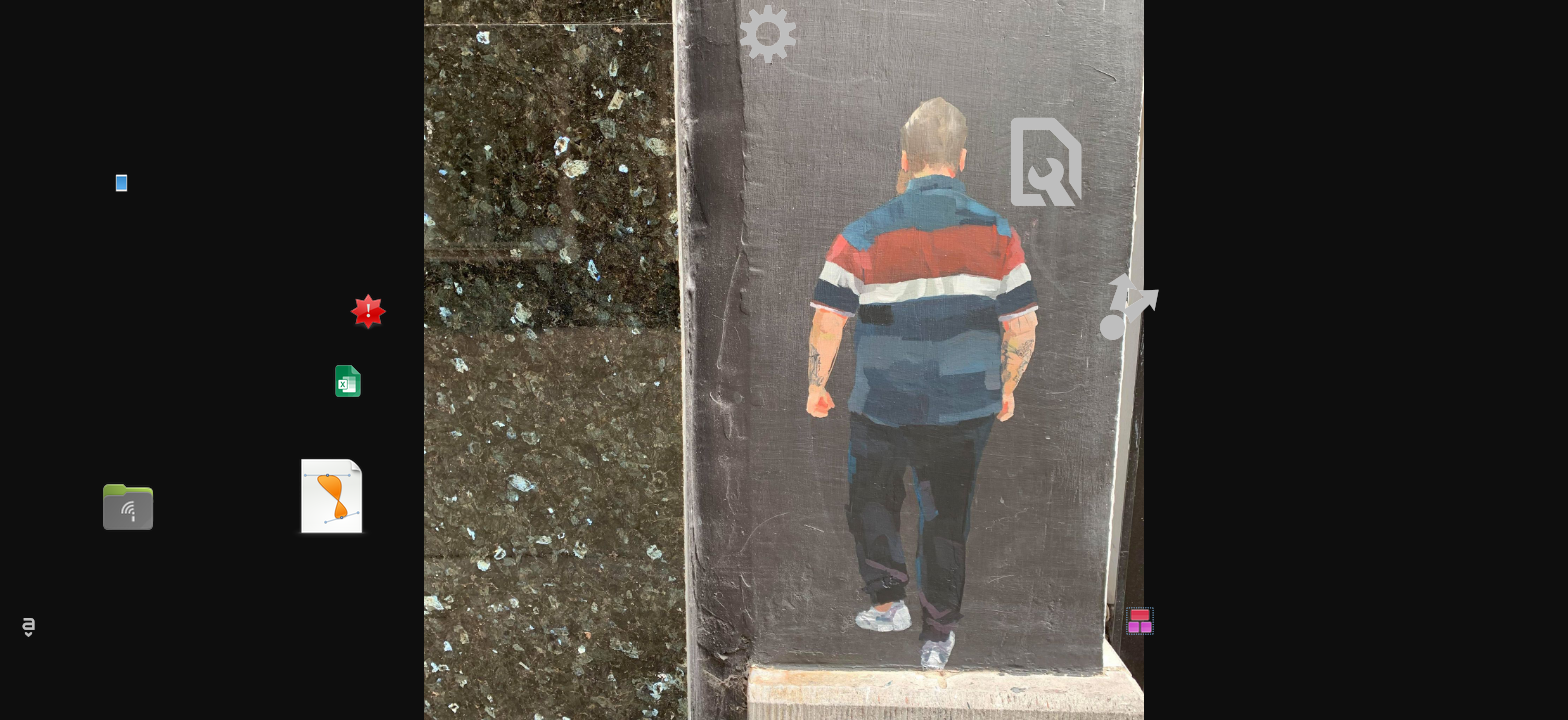 The width and height of the screenshot is (1568, 720). I want to click on share or send content to another app or device, so click(1133, 306).